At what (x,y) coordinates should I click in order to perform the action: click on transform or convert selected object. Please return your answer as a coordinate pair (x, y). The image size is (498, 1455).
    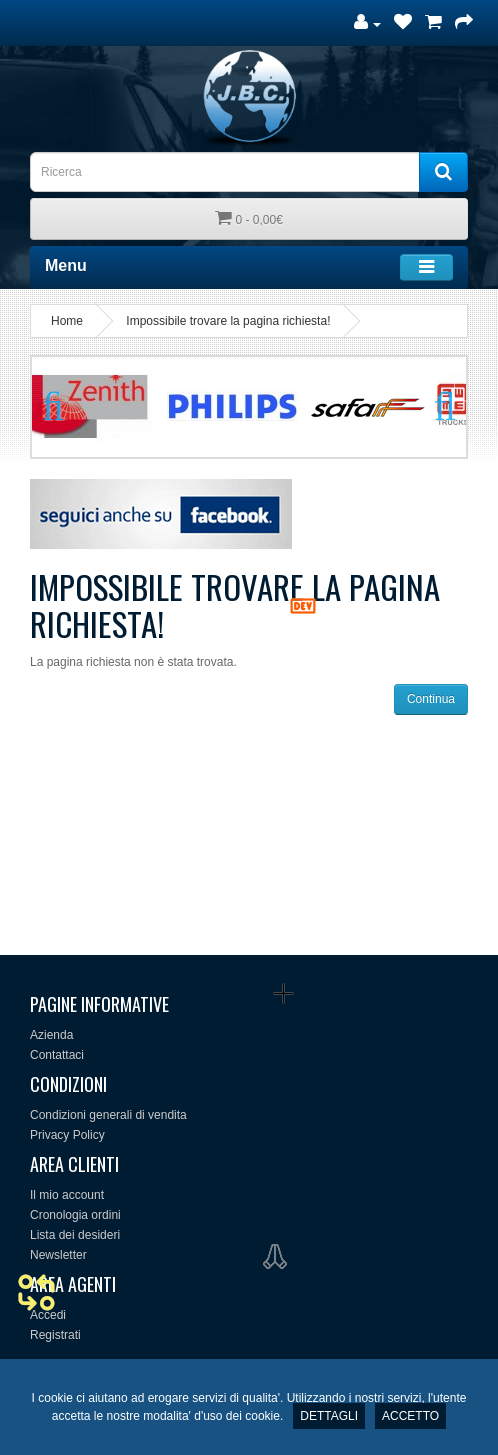
    Looking at the image, I should click on (36, 1292).